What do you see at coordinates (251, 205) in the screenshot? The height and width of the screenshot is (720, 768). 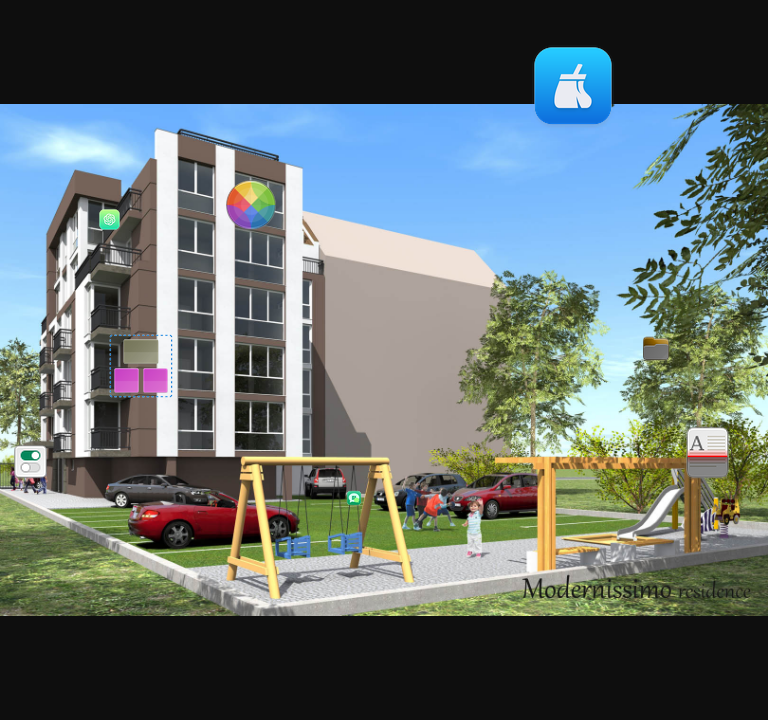 I see `open color picker tool` at bounding box center [251, 205].